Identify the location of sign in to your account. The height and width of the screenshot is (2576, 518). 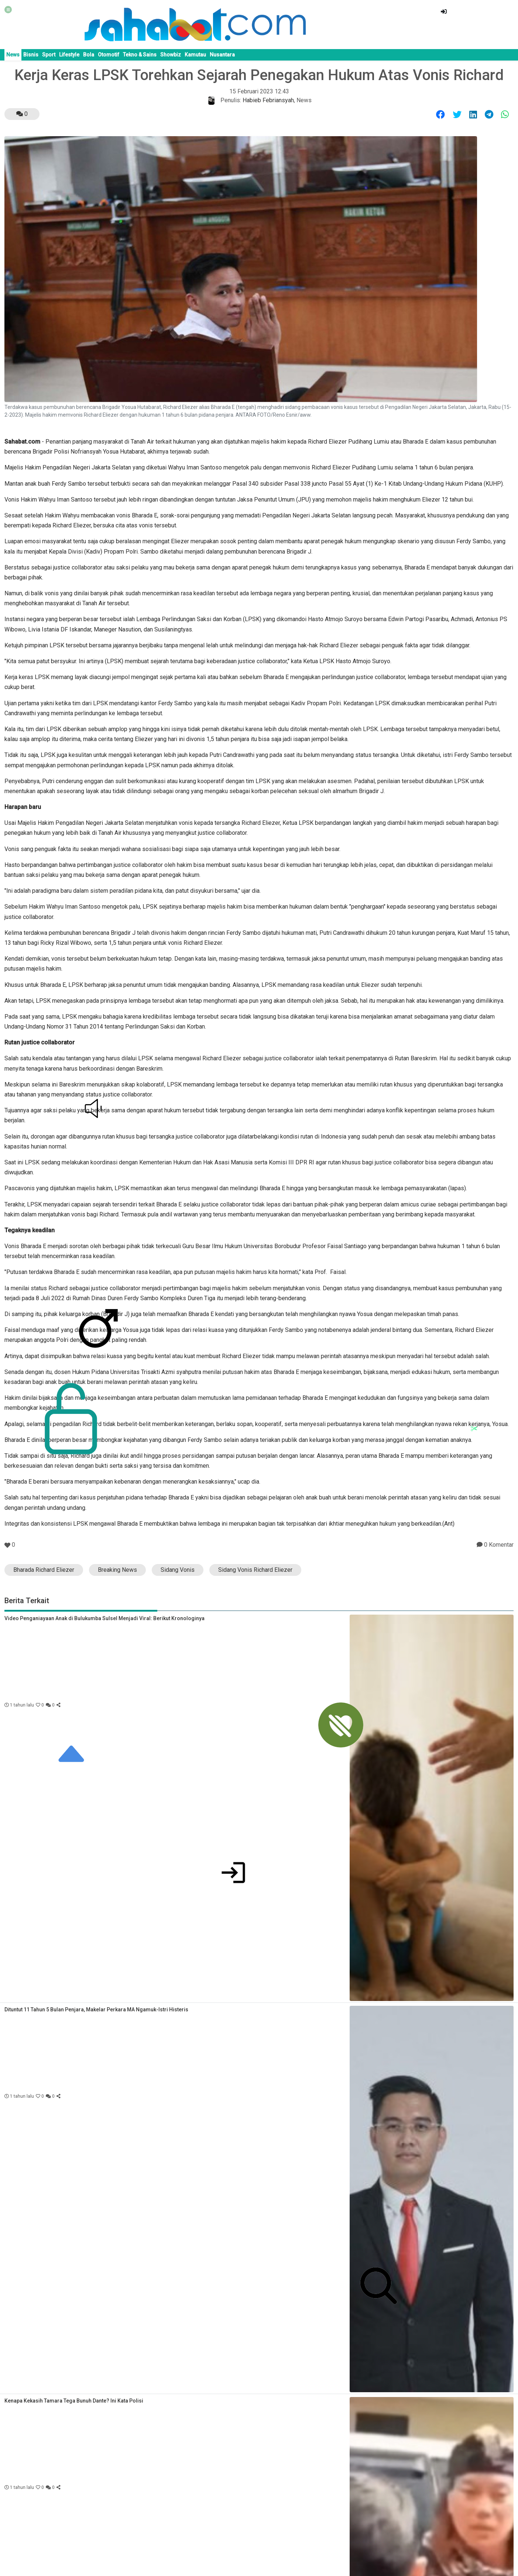
(233, 1873).